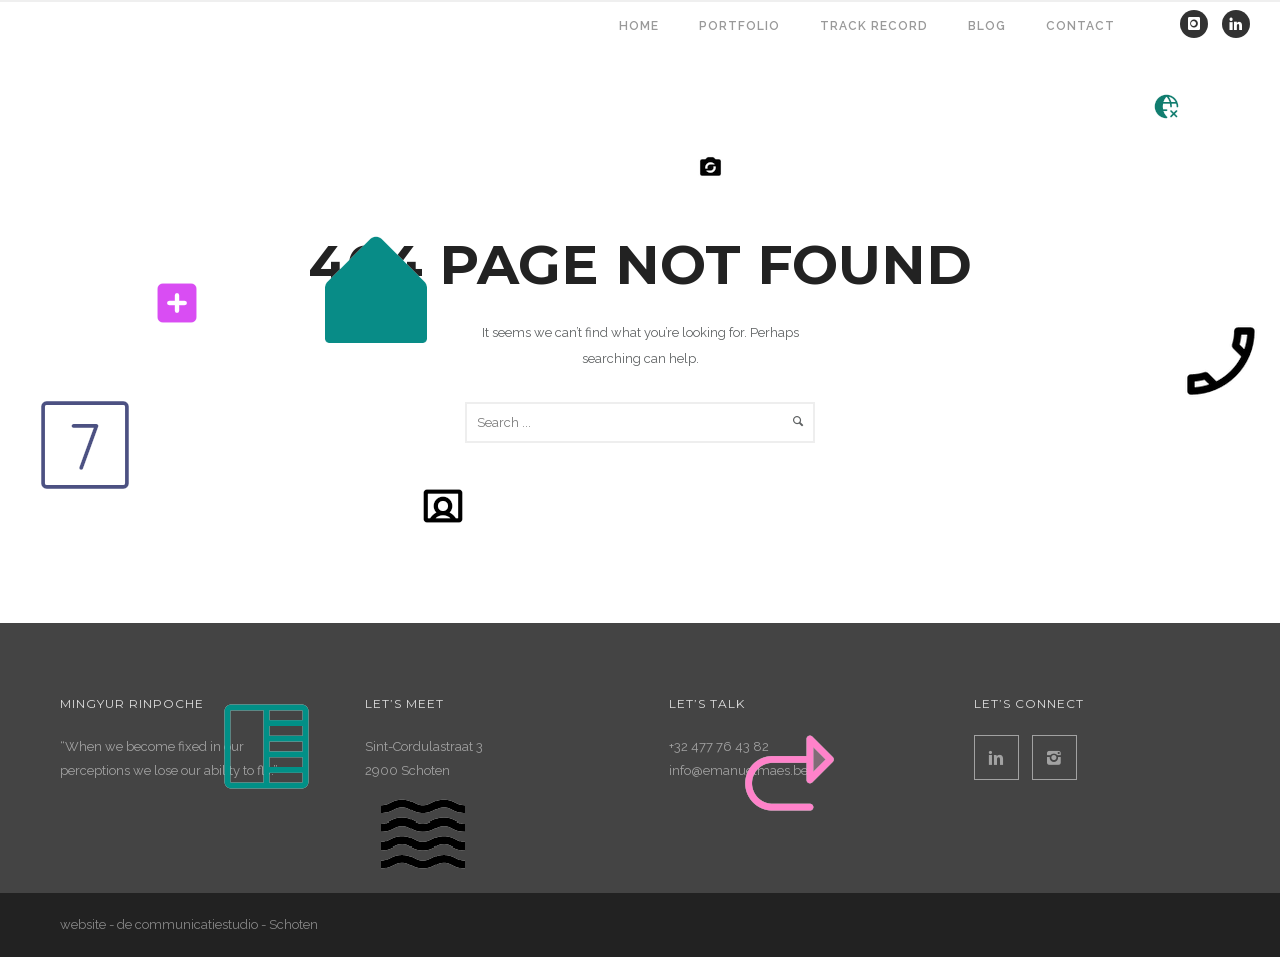 Image resolution: width=1280 pixels, height=957 pixels. What do you see at coordinates (376, 292) in the screenshot?
I see `navigate to home screen` at bounding box center [376, 292].